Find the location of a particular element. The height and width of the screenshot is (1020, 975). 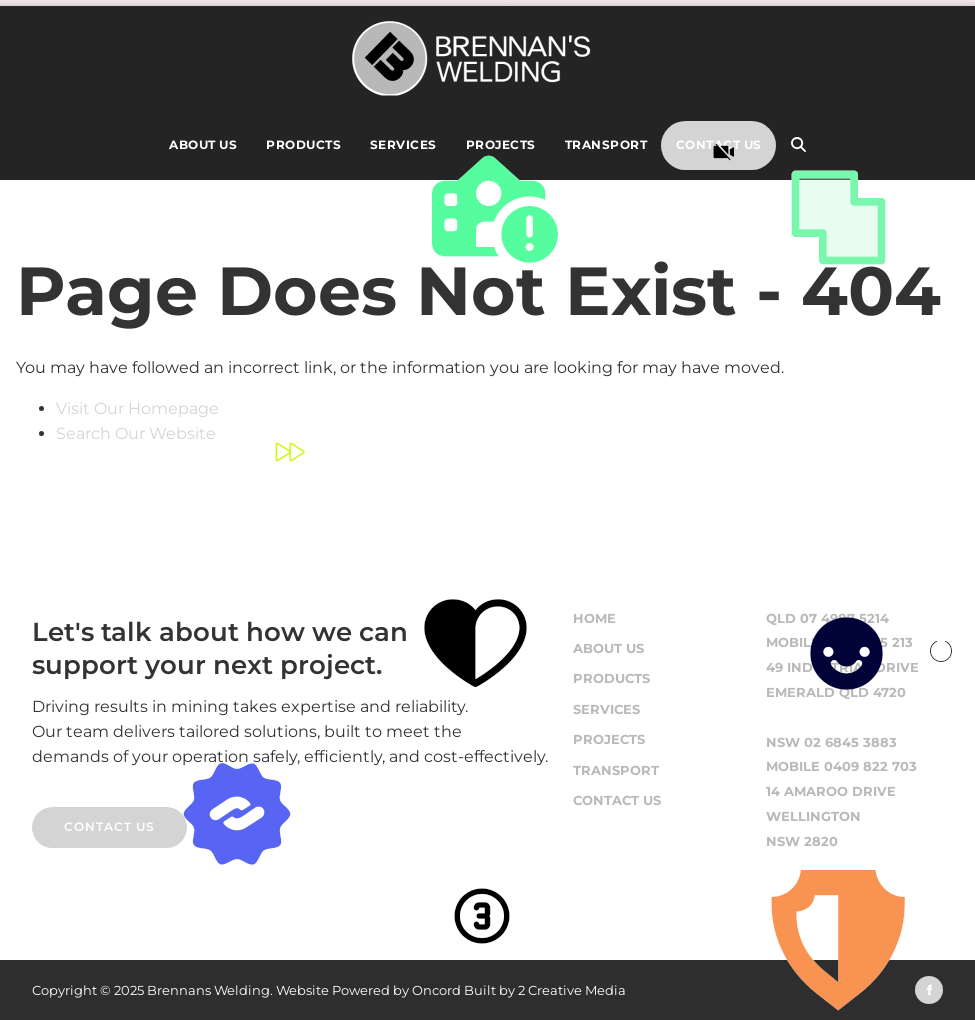

indicates partial like or favorite status is located at coordinates (475, 639).